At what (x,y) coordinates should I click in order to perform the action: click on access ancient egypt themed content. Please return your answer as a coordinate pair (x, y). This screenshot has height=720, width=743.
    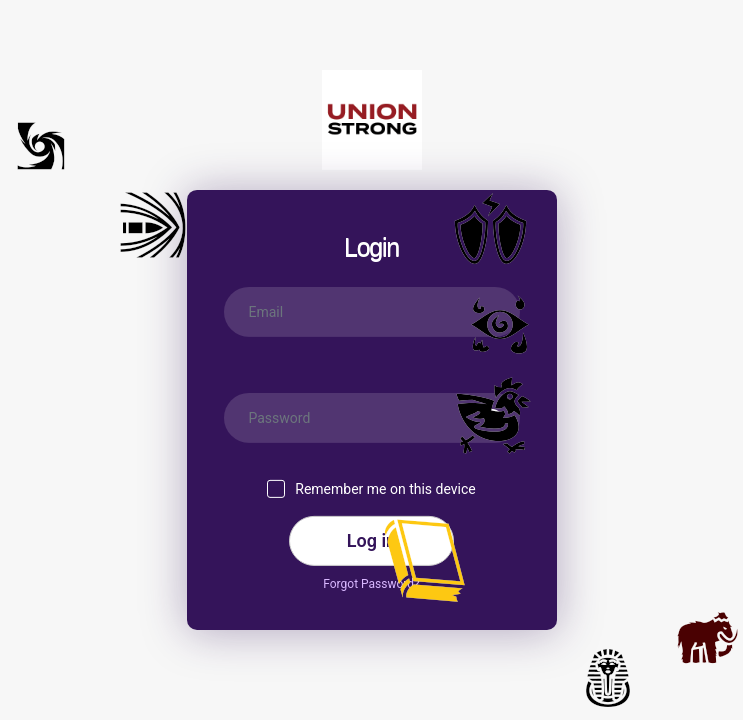
    Looking at the image, I should click on (608, 678).